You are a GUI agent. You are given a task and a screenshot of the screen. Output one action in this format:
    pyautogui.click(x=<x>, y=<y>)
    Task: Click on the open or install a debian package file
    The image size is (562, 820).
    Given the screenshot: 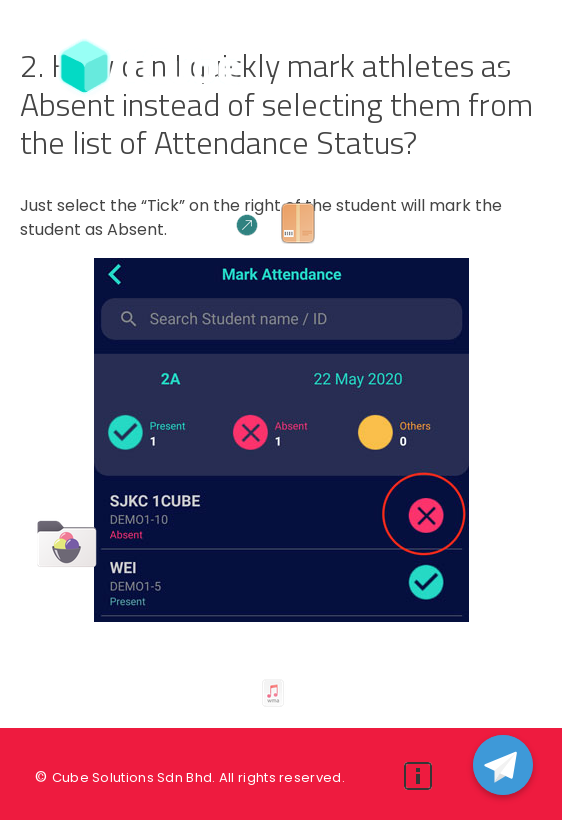 What is the action you would take?
    pyautogui.click(x=298, y=223)
    